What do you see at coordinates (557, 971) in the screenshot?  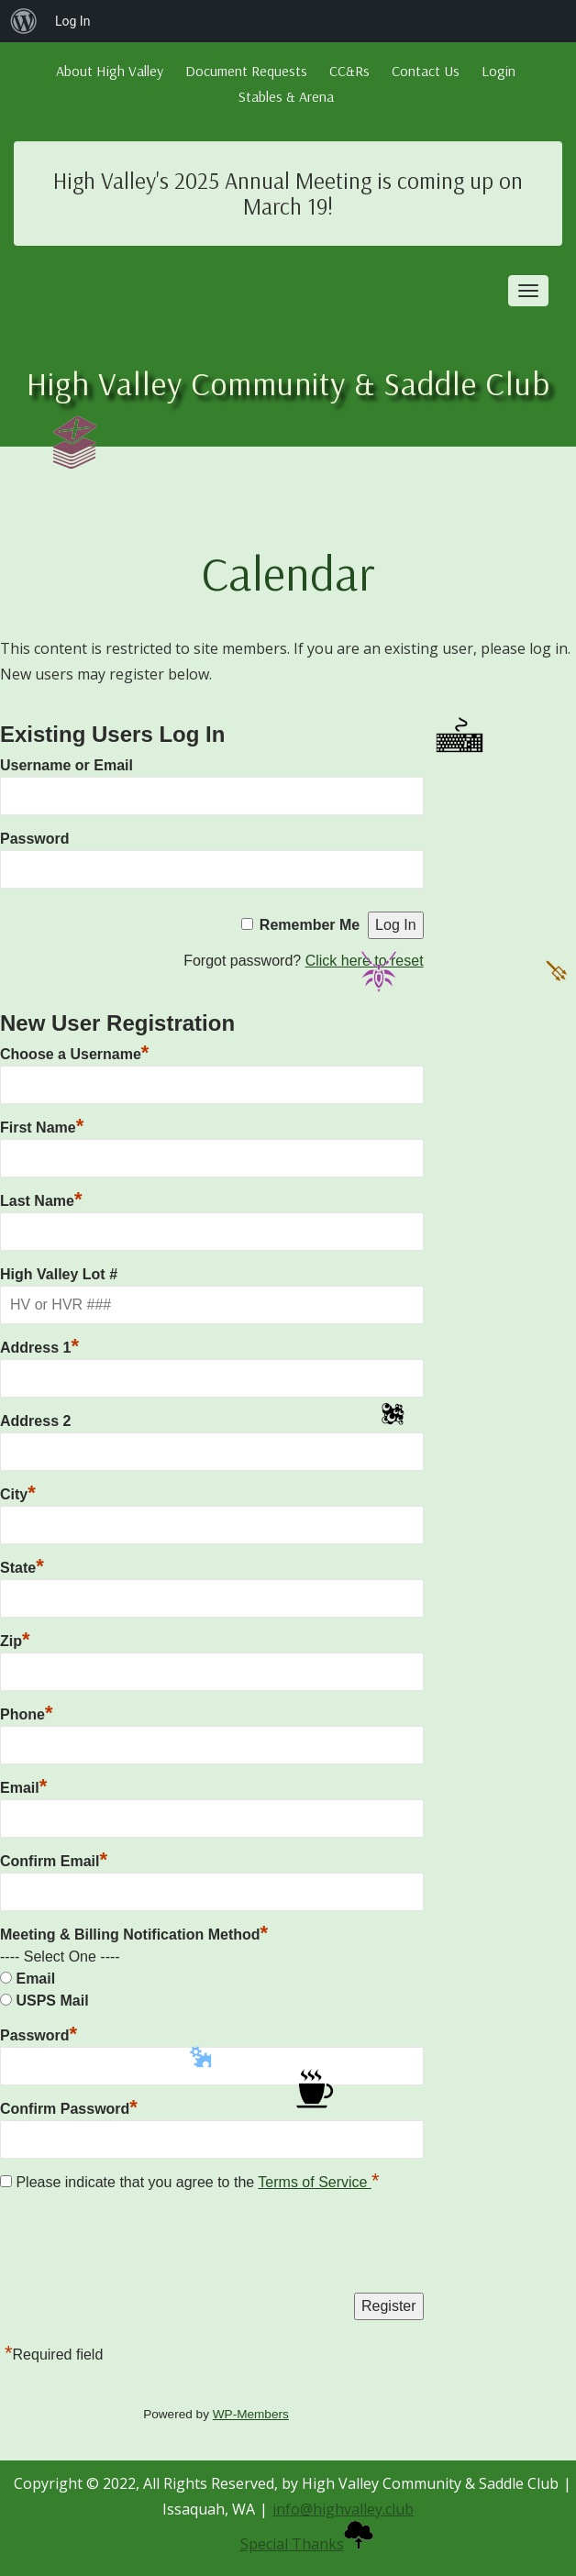 I see `select the trident weapon` at bounding box center [557, 971].